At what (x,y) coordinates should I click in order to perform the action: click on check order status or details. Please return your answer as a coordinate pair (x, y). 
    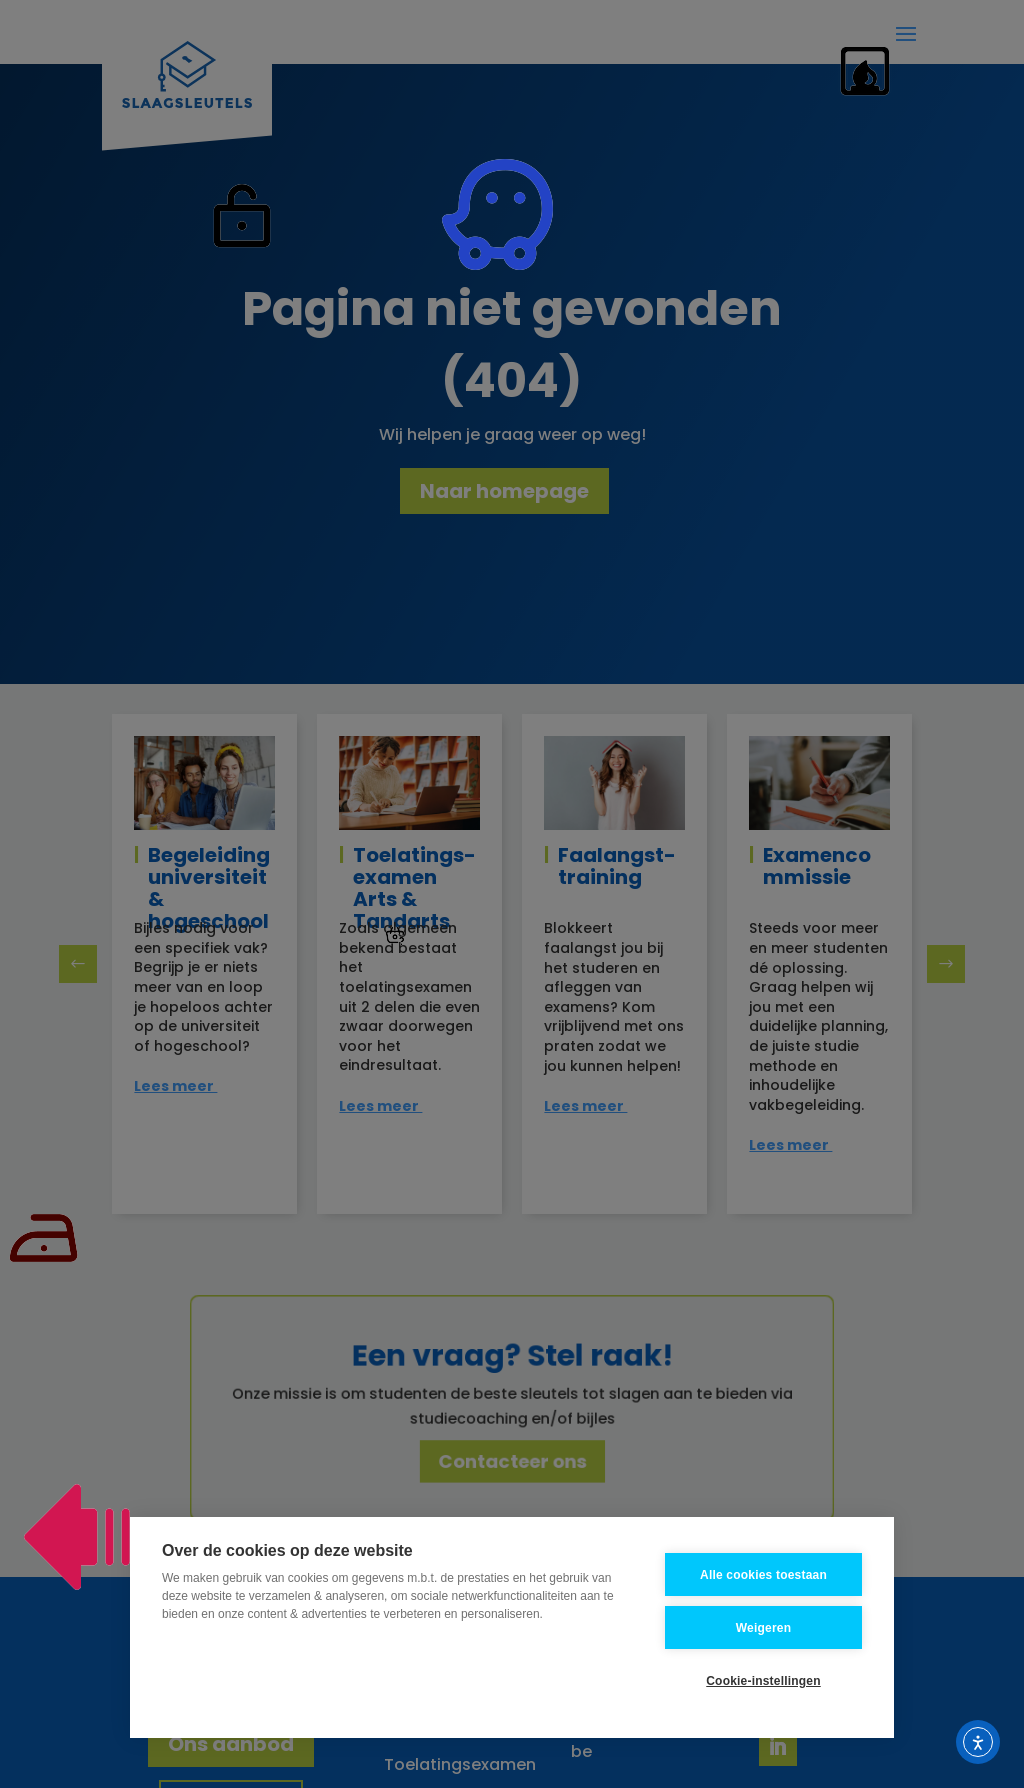
    Looking at the image, I should click on (395, 935).